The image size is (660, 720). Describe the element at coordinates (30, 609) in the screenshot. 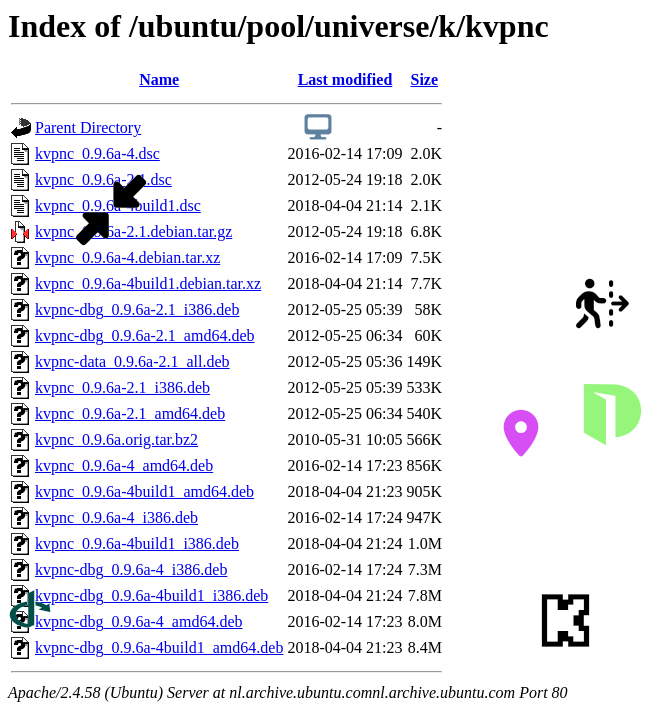

I see `sign in with OpenID authentication` at that location.